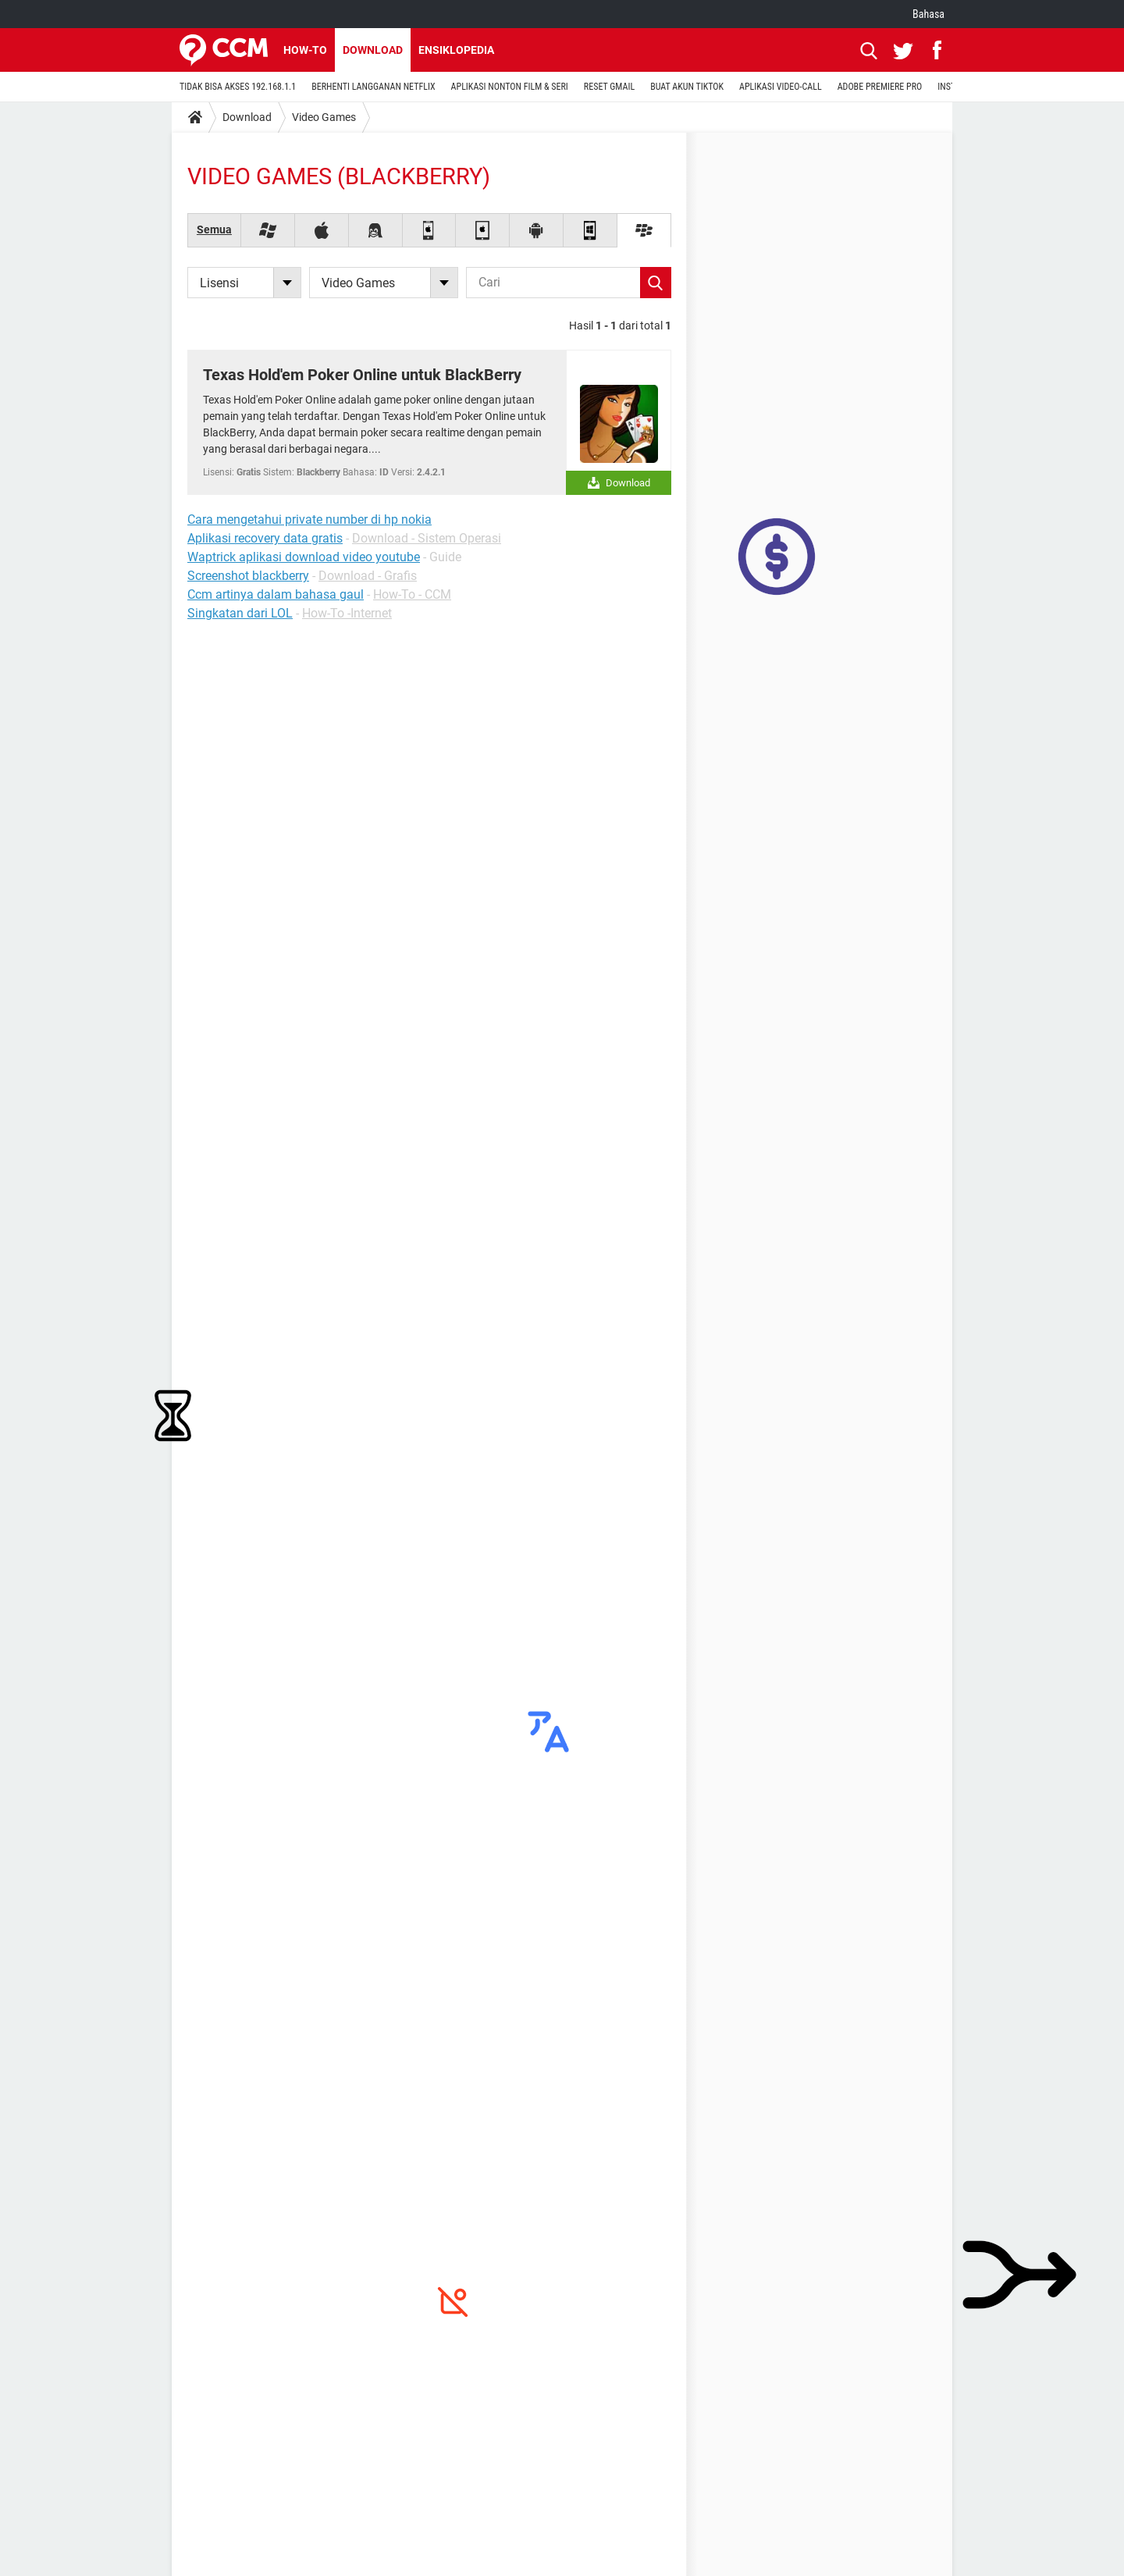 This screenshot has width=1124, height=2576. I want to click on switch to Japanese katakana input, so click(547, 1731).